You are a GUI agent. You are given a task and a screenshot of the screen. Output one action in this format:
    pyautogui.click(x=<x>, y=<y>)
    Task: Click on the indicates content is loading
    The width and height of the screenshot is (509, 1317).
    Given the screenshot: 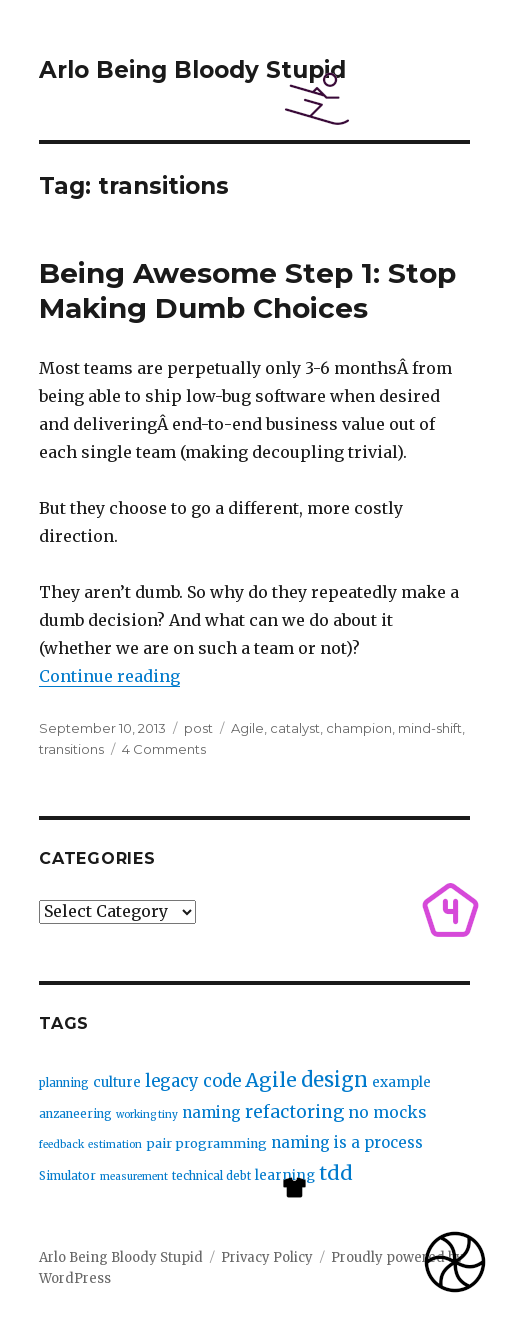 What is the action you would take?
    pyautogui.click(x=455, y=1262)
    